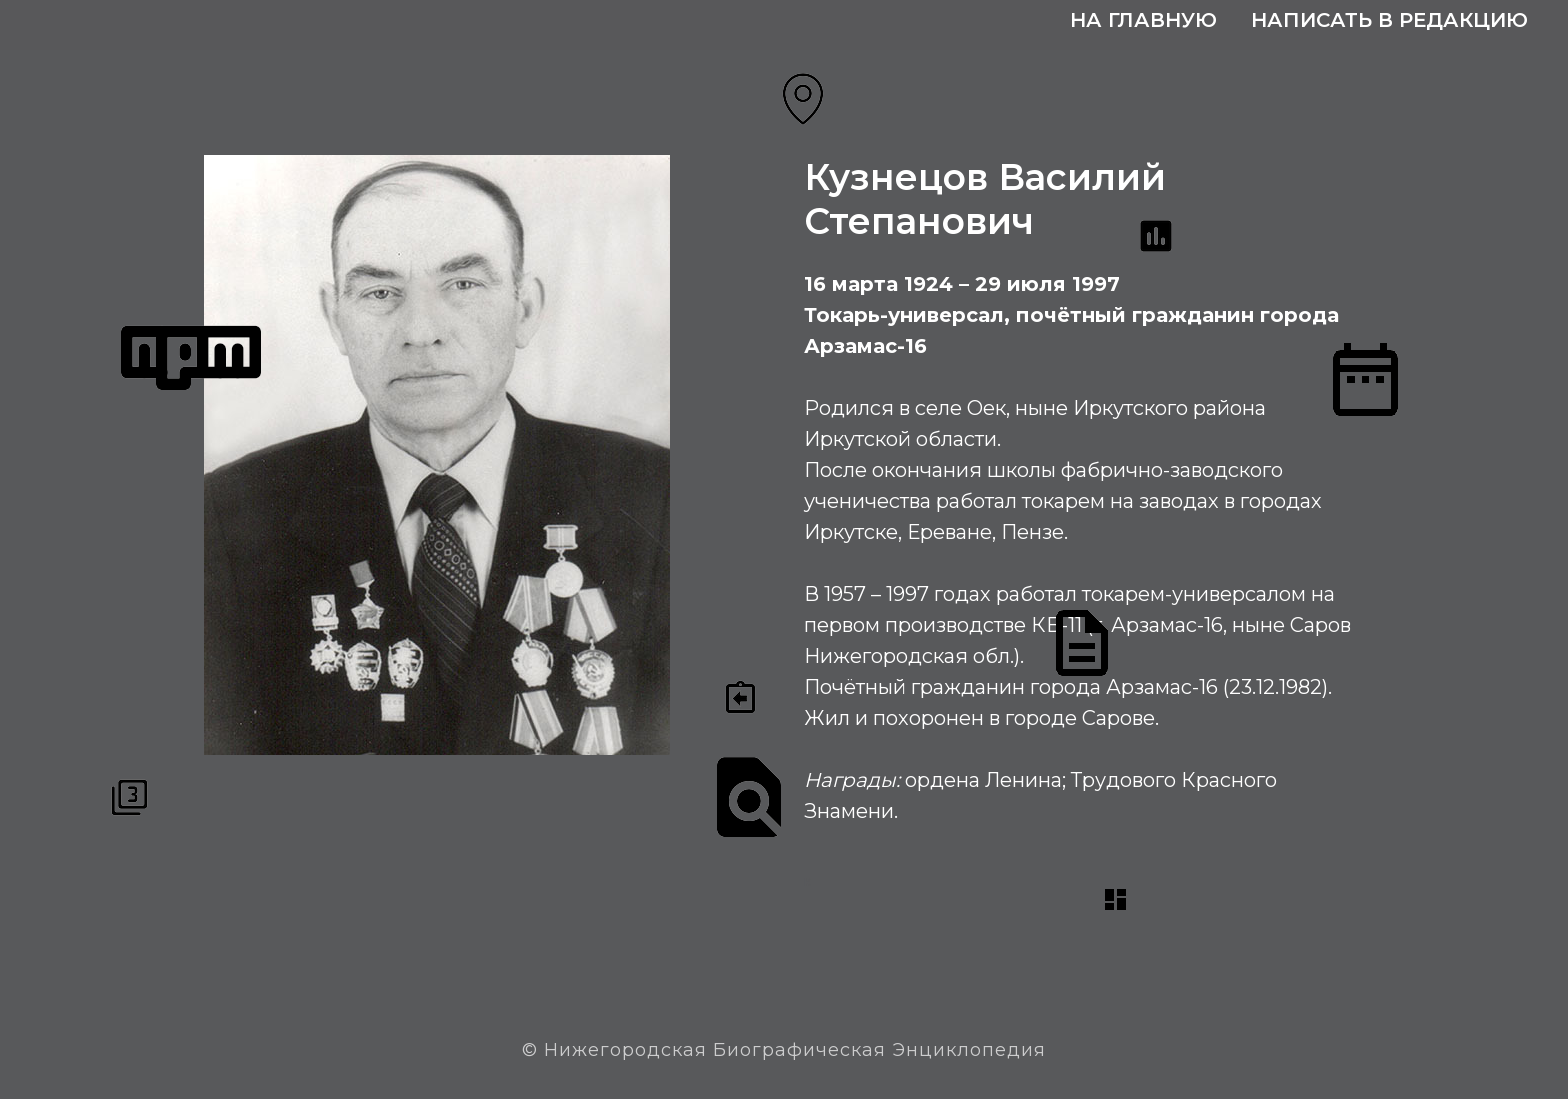  Describe the element at coordinates (1082, 643) in the screenshot. I see `view document details` at that location.